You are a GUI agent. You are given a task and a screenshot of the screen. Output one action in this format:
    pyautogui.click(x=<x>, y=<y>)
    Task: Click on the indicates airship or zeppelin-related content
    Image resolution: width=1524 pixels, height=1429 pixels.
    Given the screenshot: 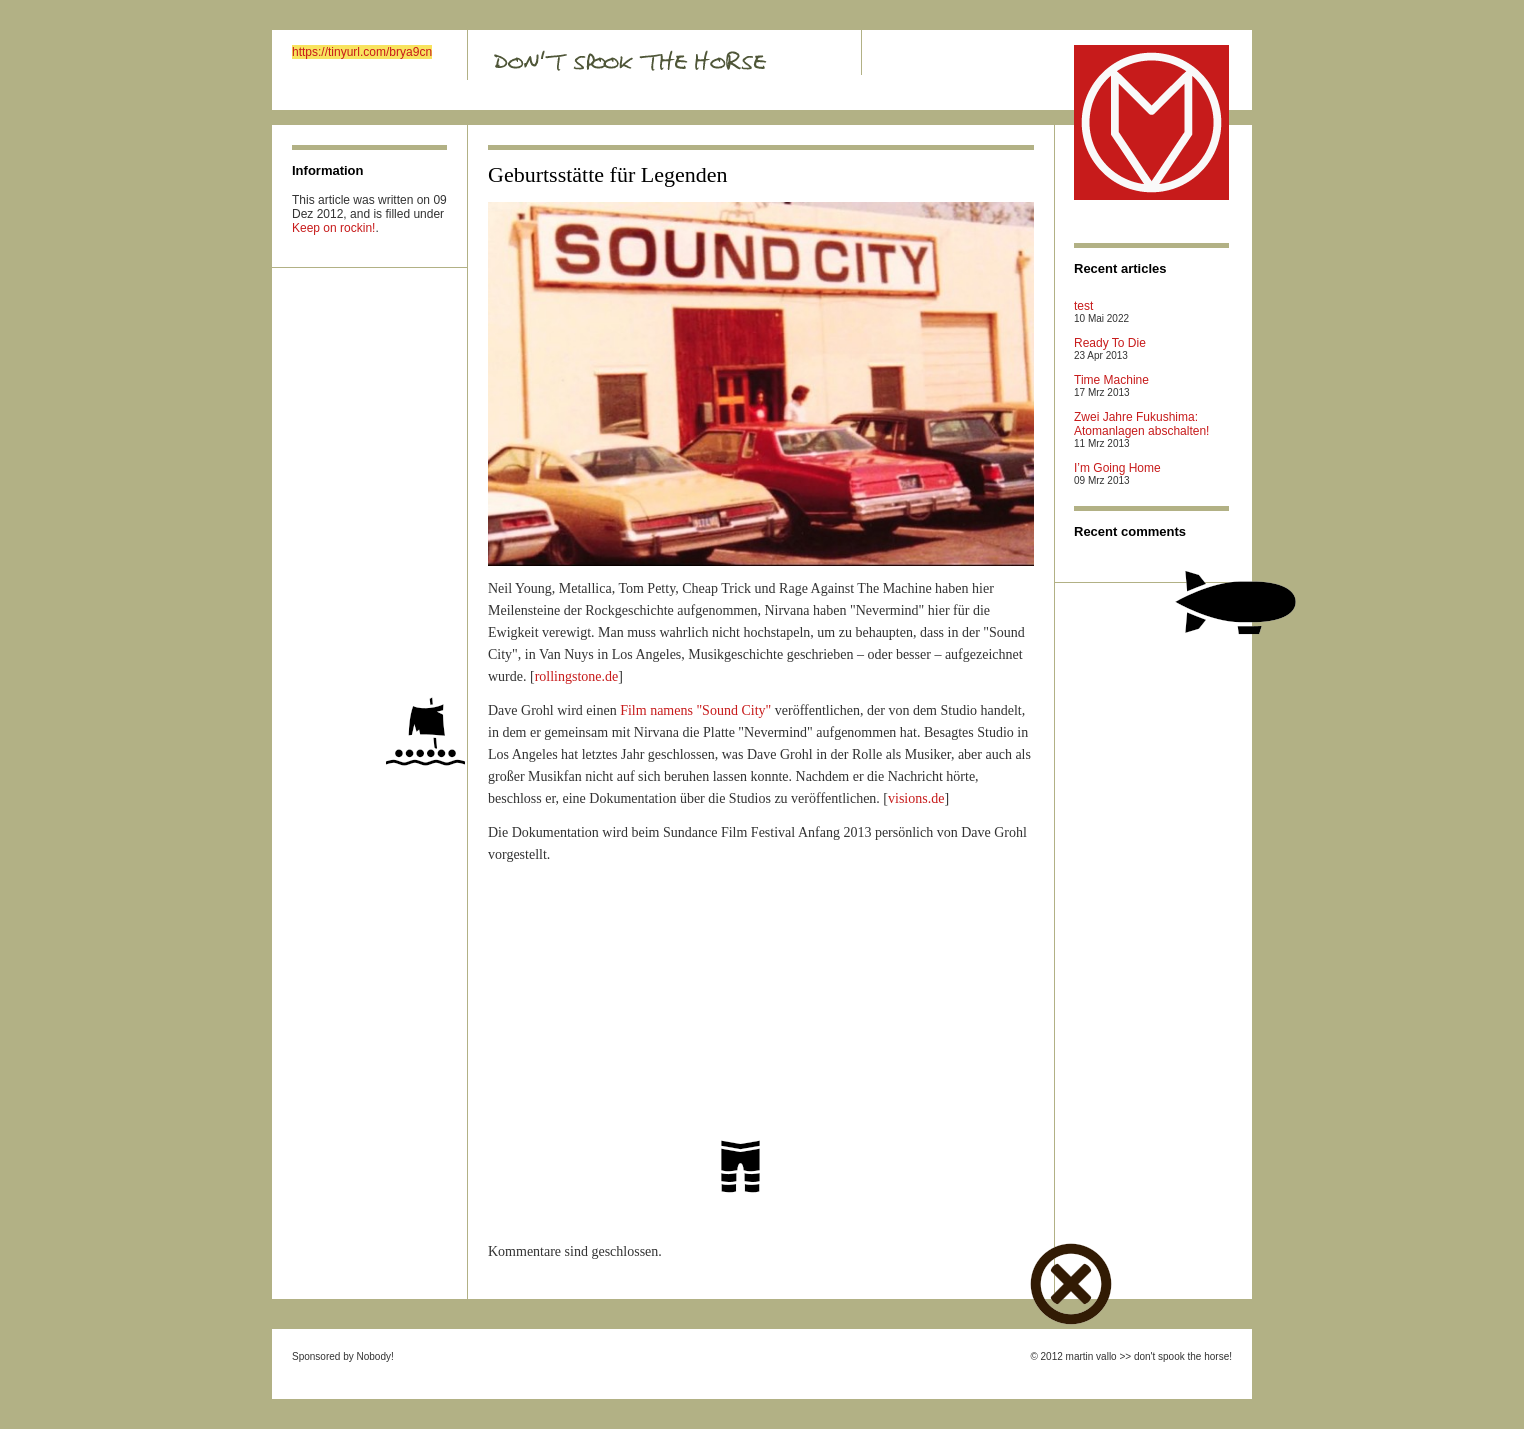 What is the action you would take?
    pyautogui.click(x=1235, y=602)
    